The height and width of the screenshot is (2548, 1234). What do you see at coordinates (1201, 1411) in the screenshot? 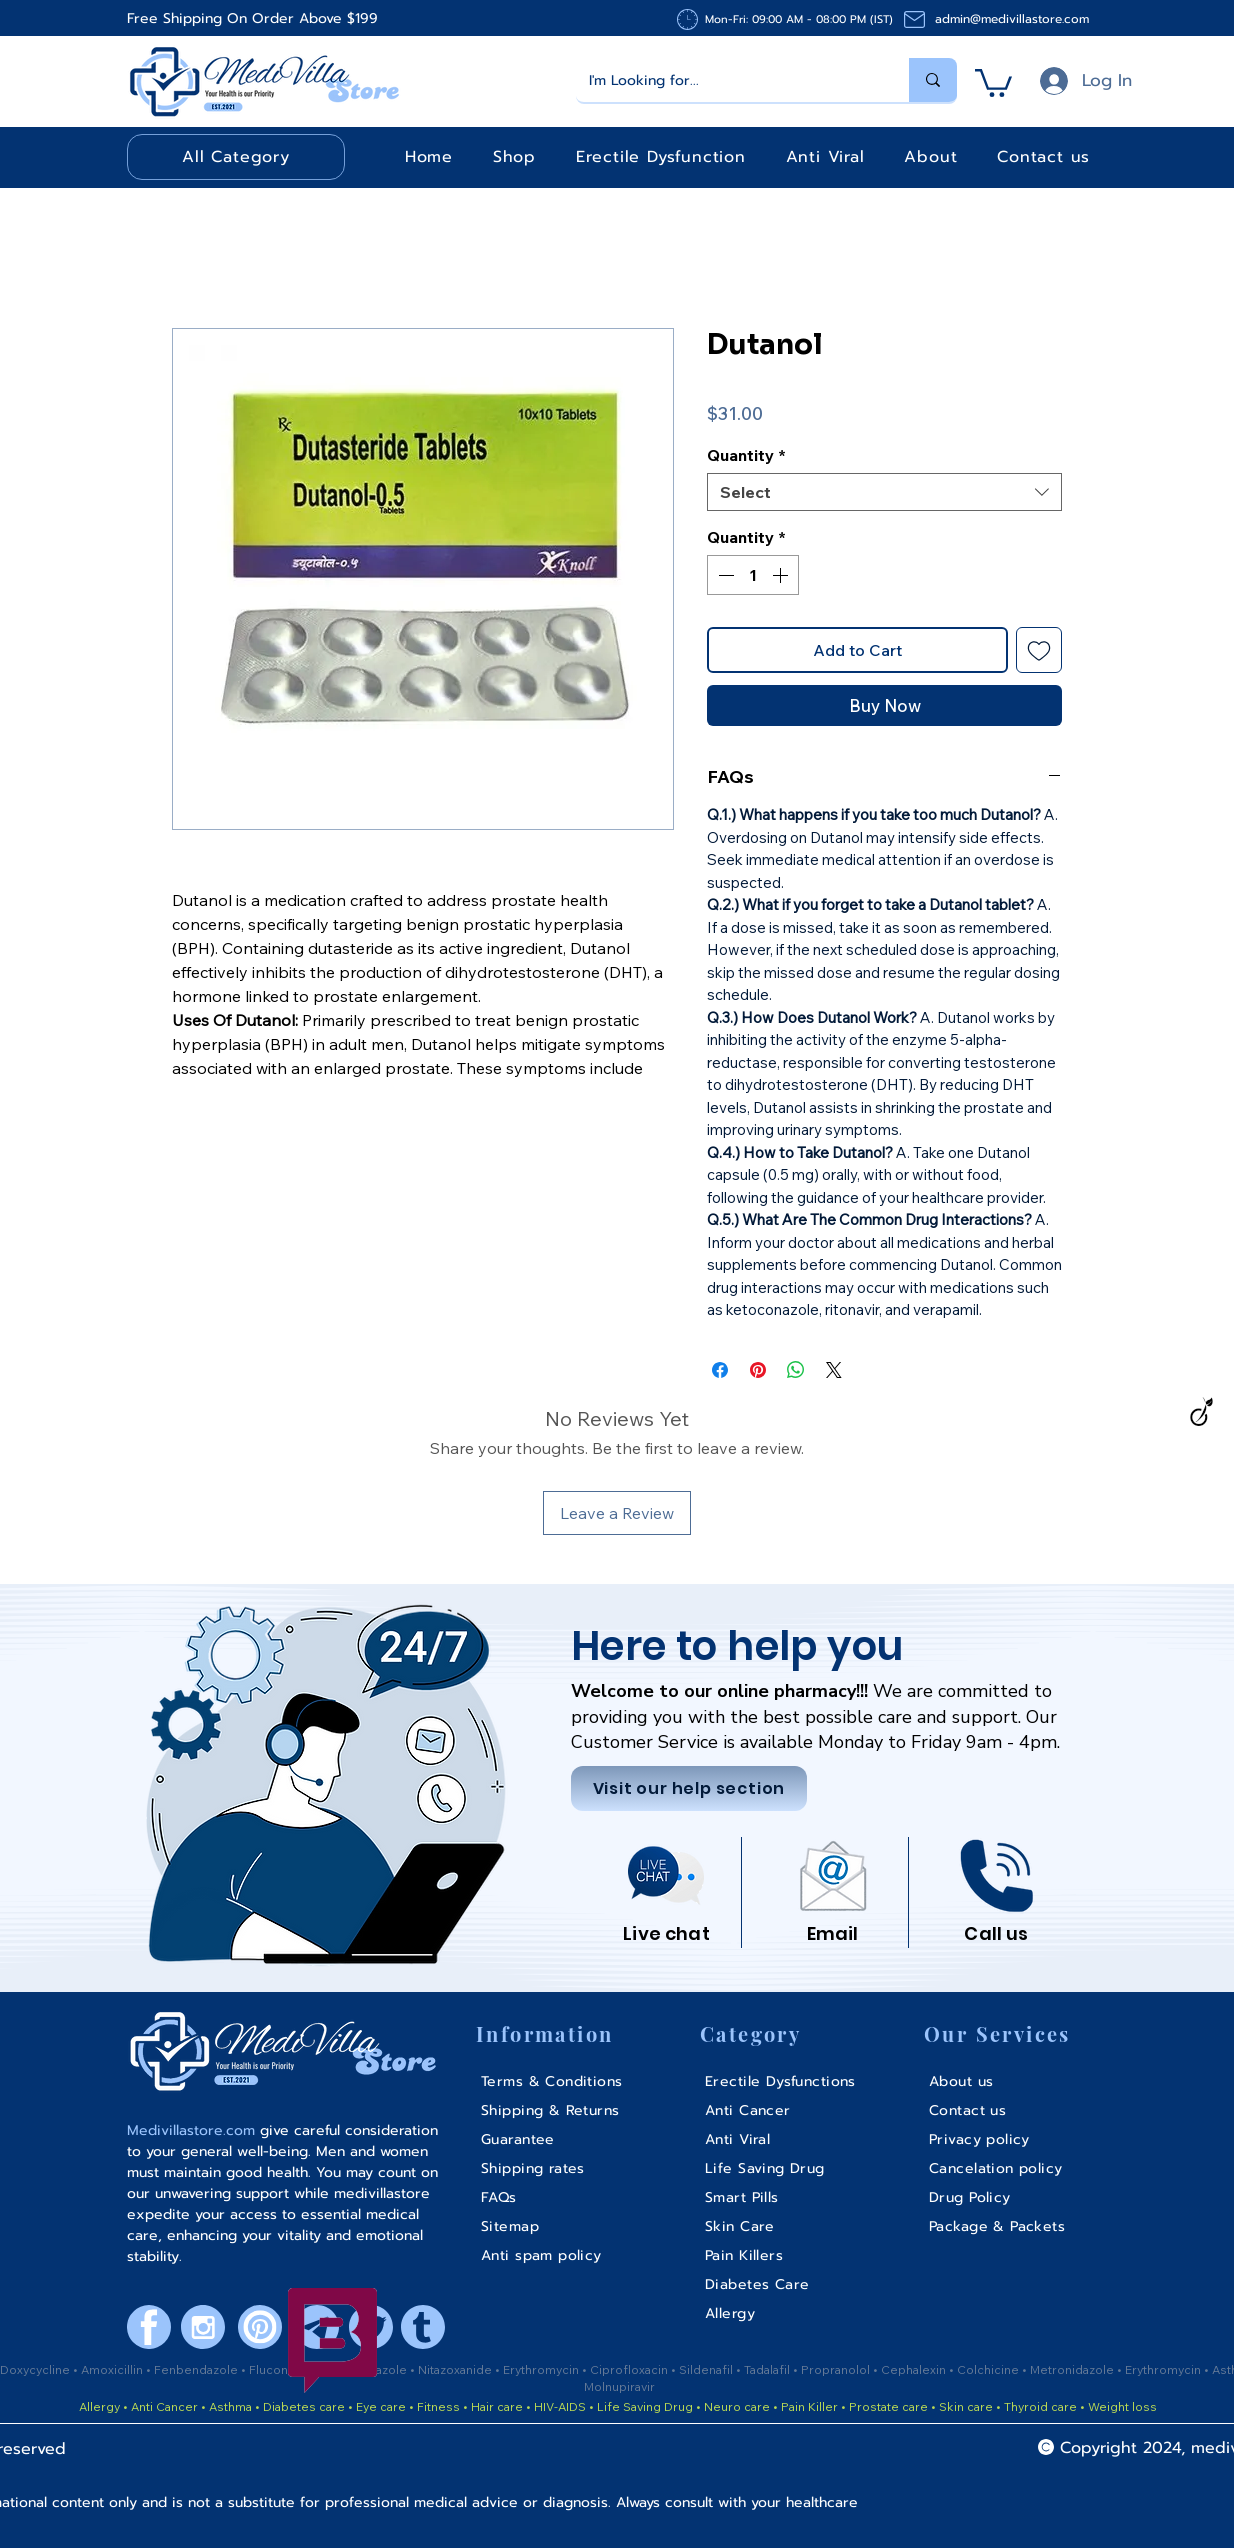
I see `visit or connect to Viadeo professional network` at bounding box center [1201, 1411].